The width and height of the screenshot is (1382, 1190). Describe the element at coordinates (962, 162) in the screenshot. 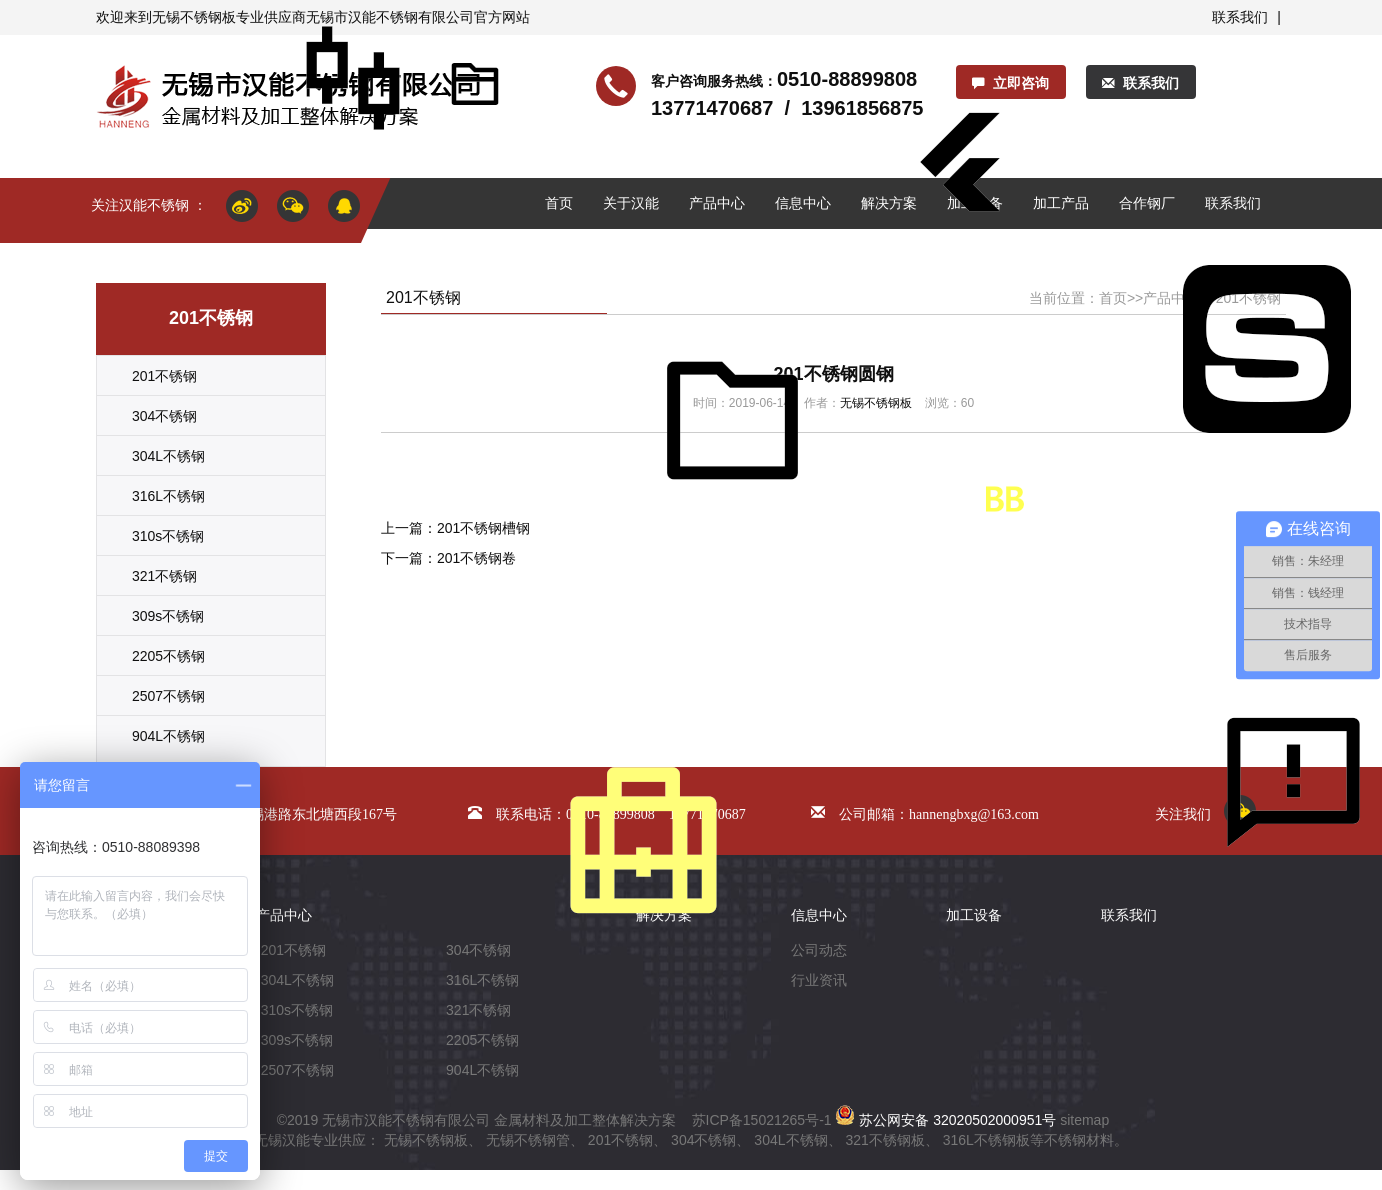

I see `Flutter framework logo` at that location.